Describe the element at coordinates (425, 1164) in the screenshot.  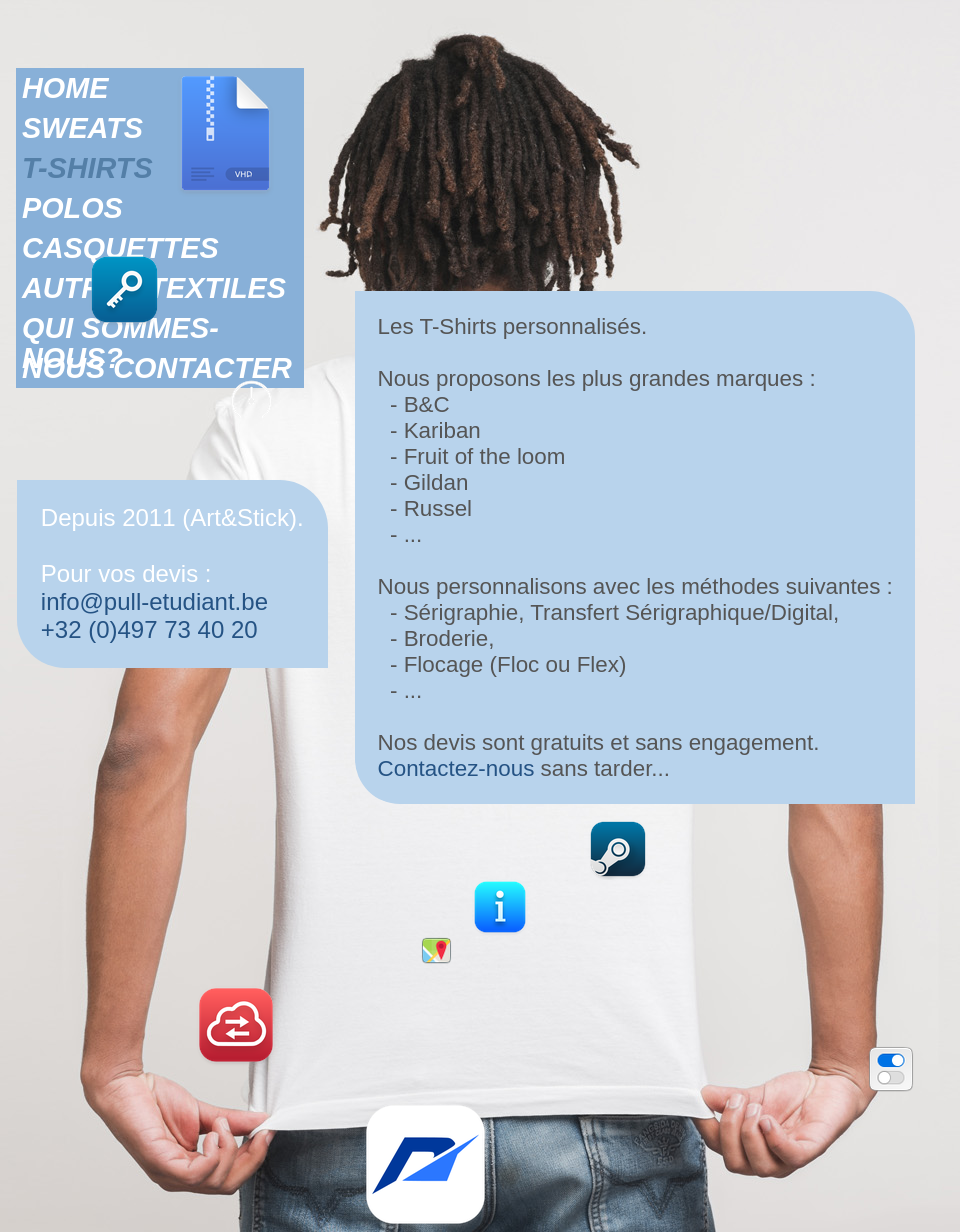
I see `launch need for speed nitro racing game` at that location.